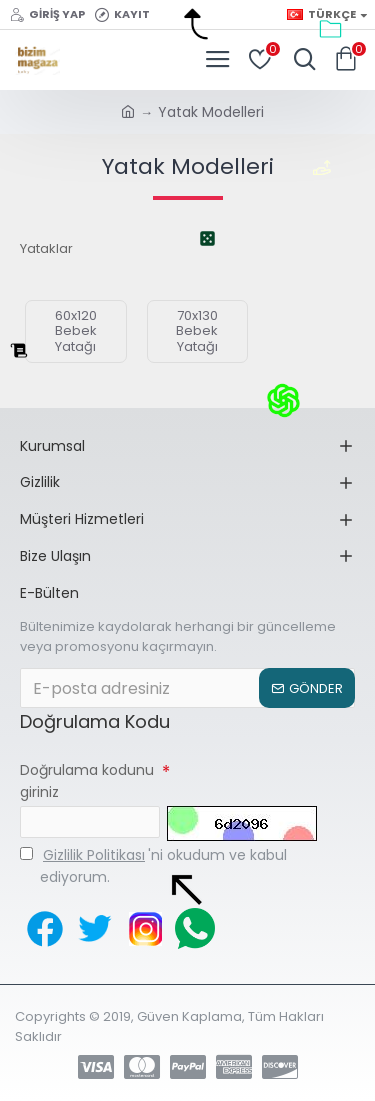 This screenshot has height=1101, width=375. I want to click on access OpenAI services or ChatGPT, so click(283, 400).